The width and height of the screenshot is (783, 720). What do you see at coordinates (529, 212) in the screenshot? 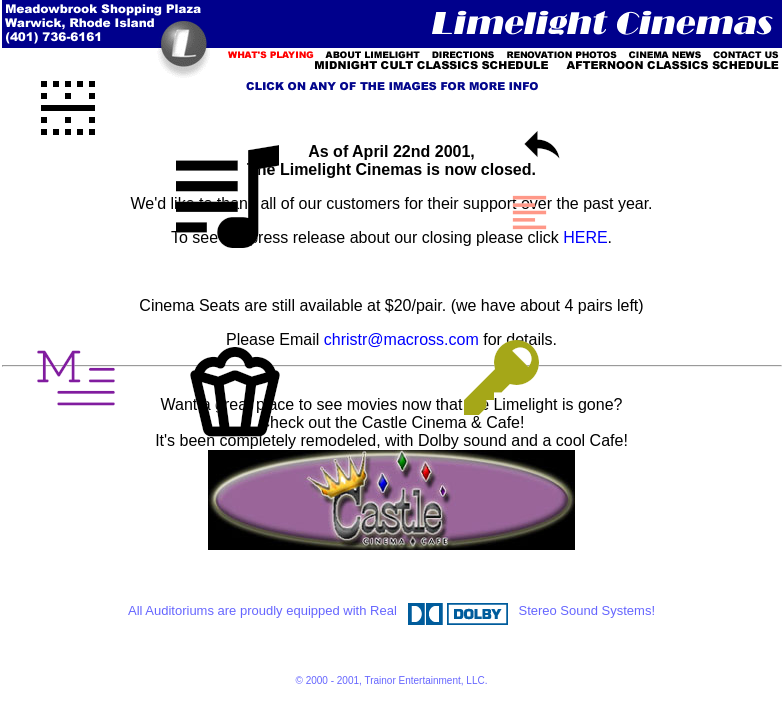
I see `align text to the left margin` at bounding box center [529, 212].